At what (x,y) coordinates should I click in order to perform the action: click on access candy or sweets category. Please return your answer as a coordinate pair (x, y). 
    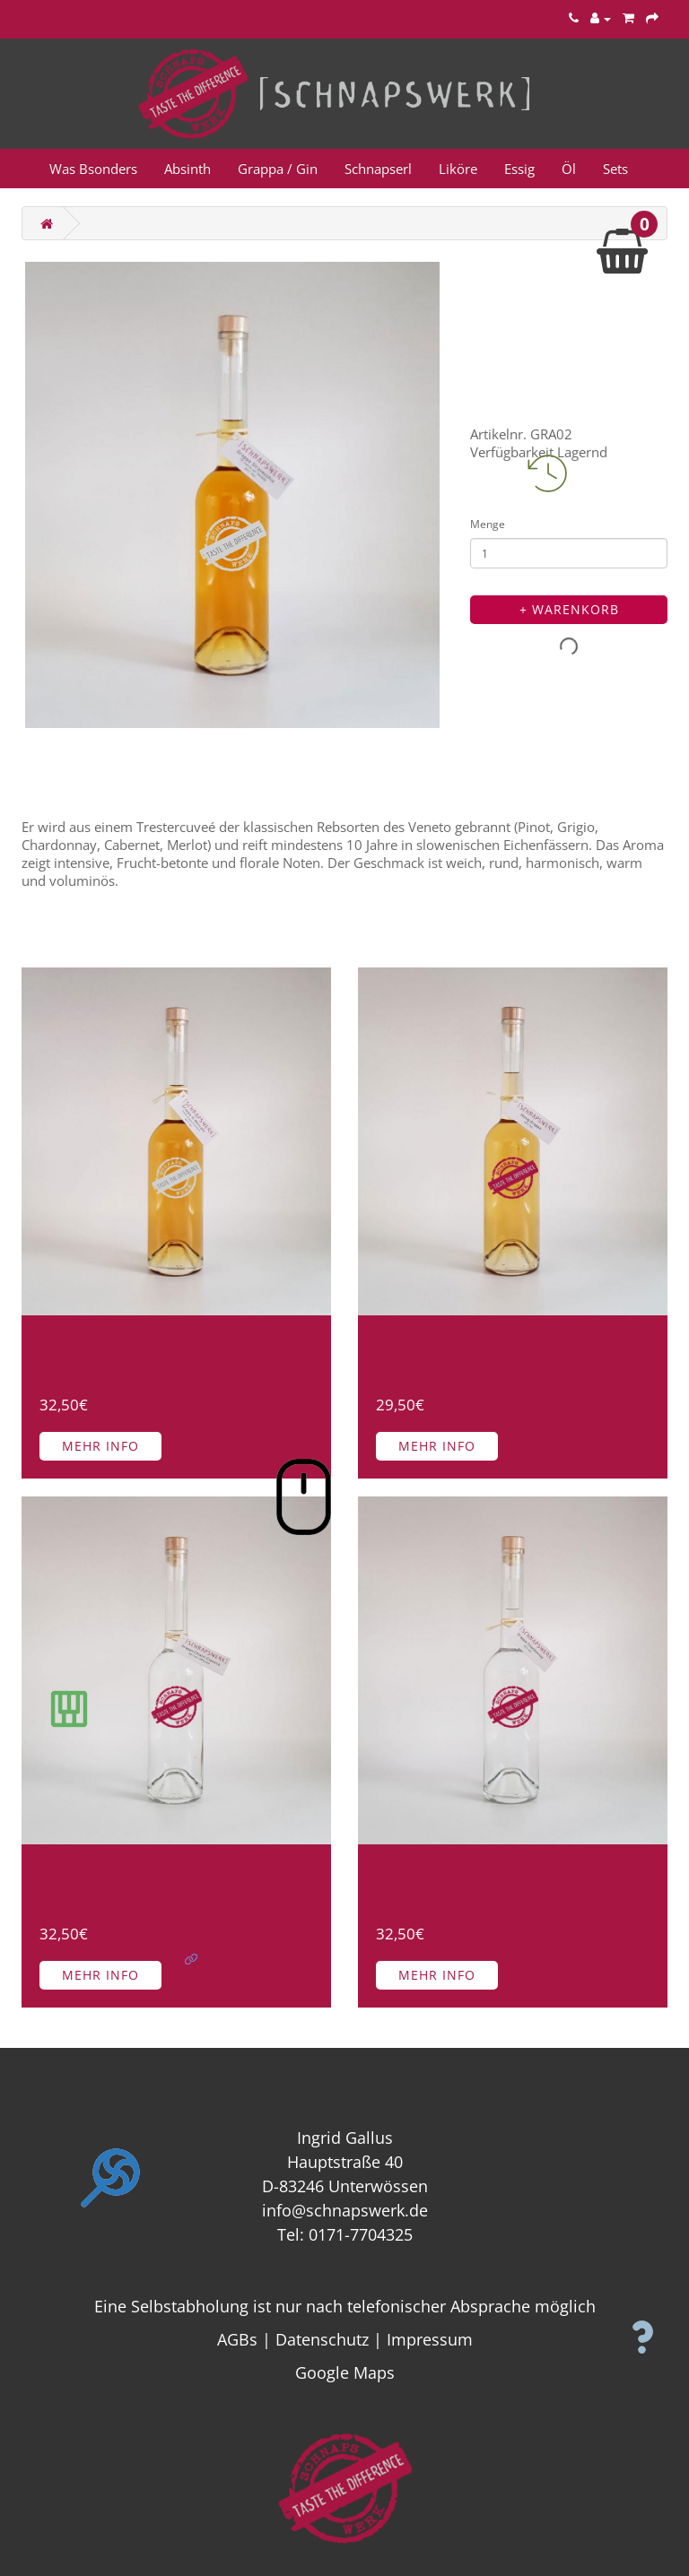
    Looking at the image, I should click on (110, 2178).